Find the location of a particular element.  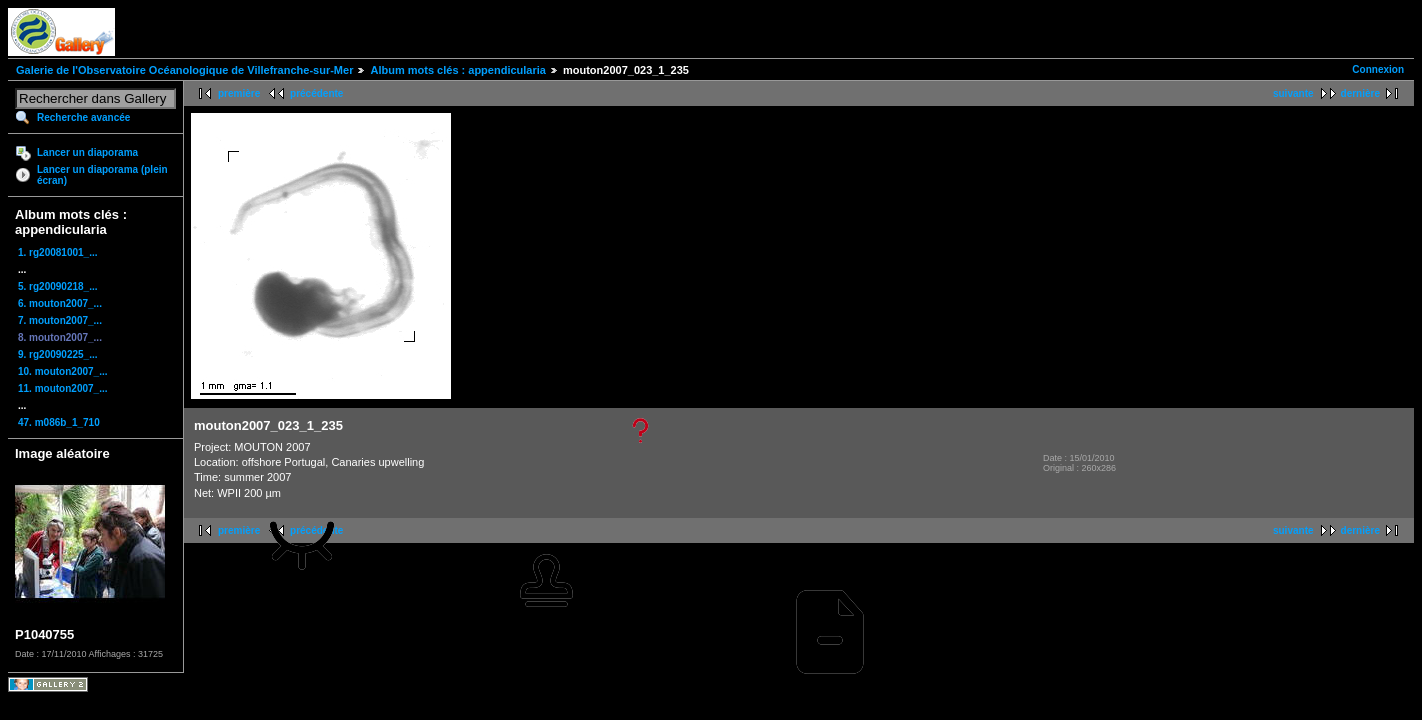

remove or delete a file is located at coordinates (830, 632).